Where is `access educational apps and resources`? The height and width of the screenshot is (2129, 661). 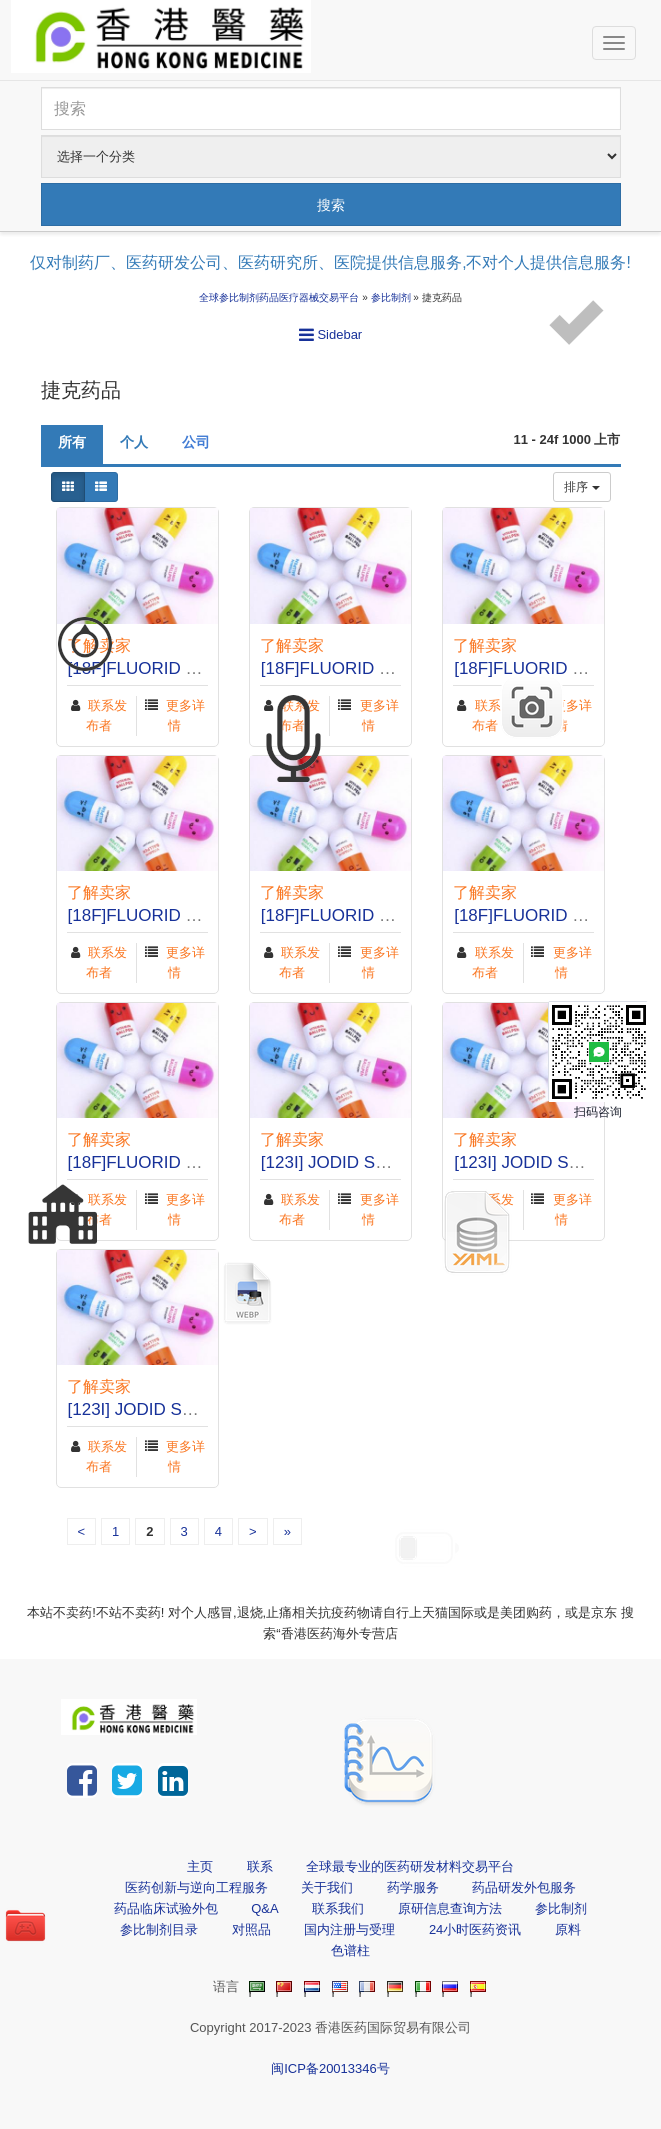 access educational apps and resources is located at coordinates (60, 1216).